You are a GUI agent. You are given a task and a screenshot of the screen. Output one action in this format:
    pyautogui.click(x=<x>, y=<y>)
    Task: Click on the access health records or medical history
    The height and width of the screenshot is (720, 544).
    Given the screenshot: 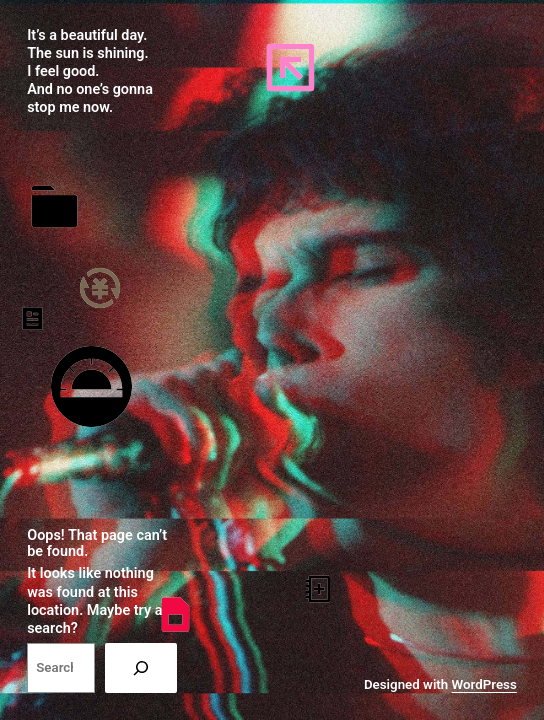 What is the action you would take?
    pyautogui.click(x=318, y=589)
    